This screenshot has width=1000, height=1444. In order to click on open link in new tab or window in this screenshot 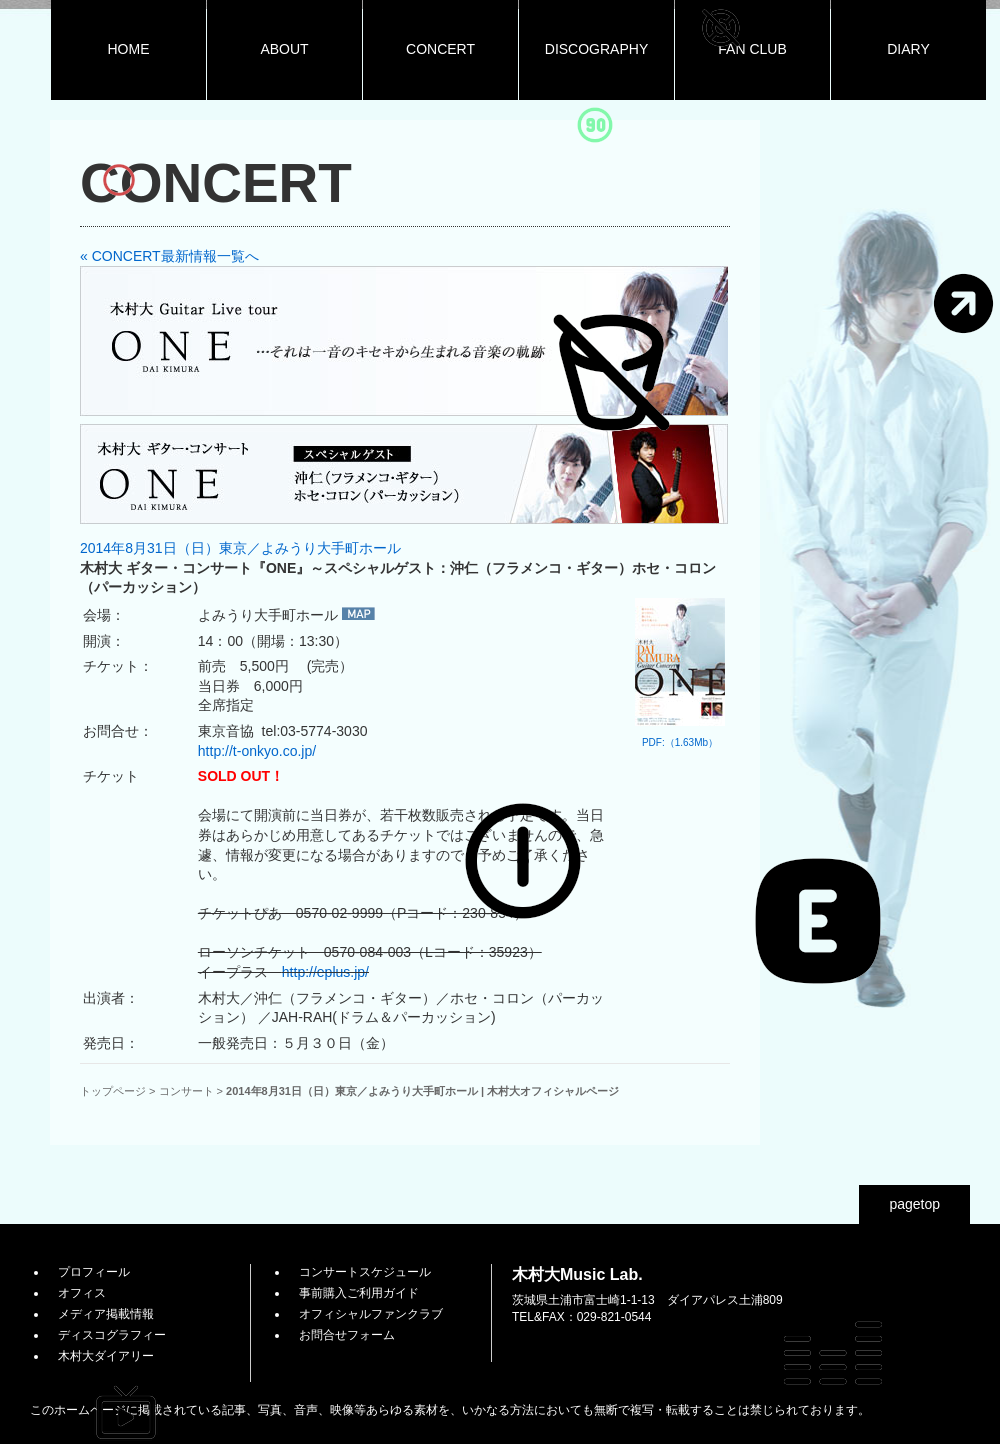, I will do `click(963, 303)`.